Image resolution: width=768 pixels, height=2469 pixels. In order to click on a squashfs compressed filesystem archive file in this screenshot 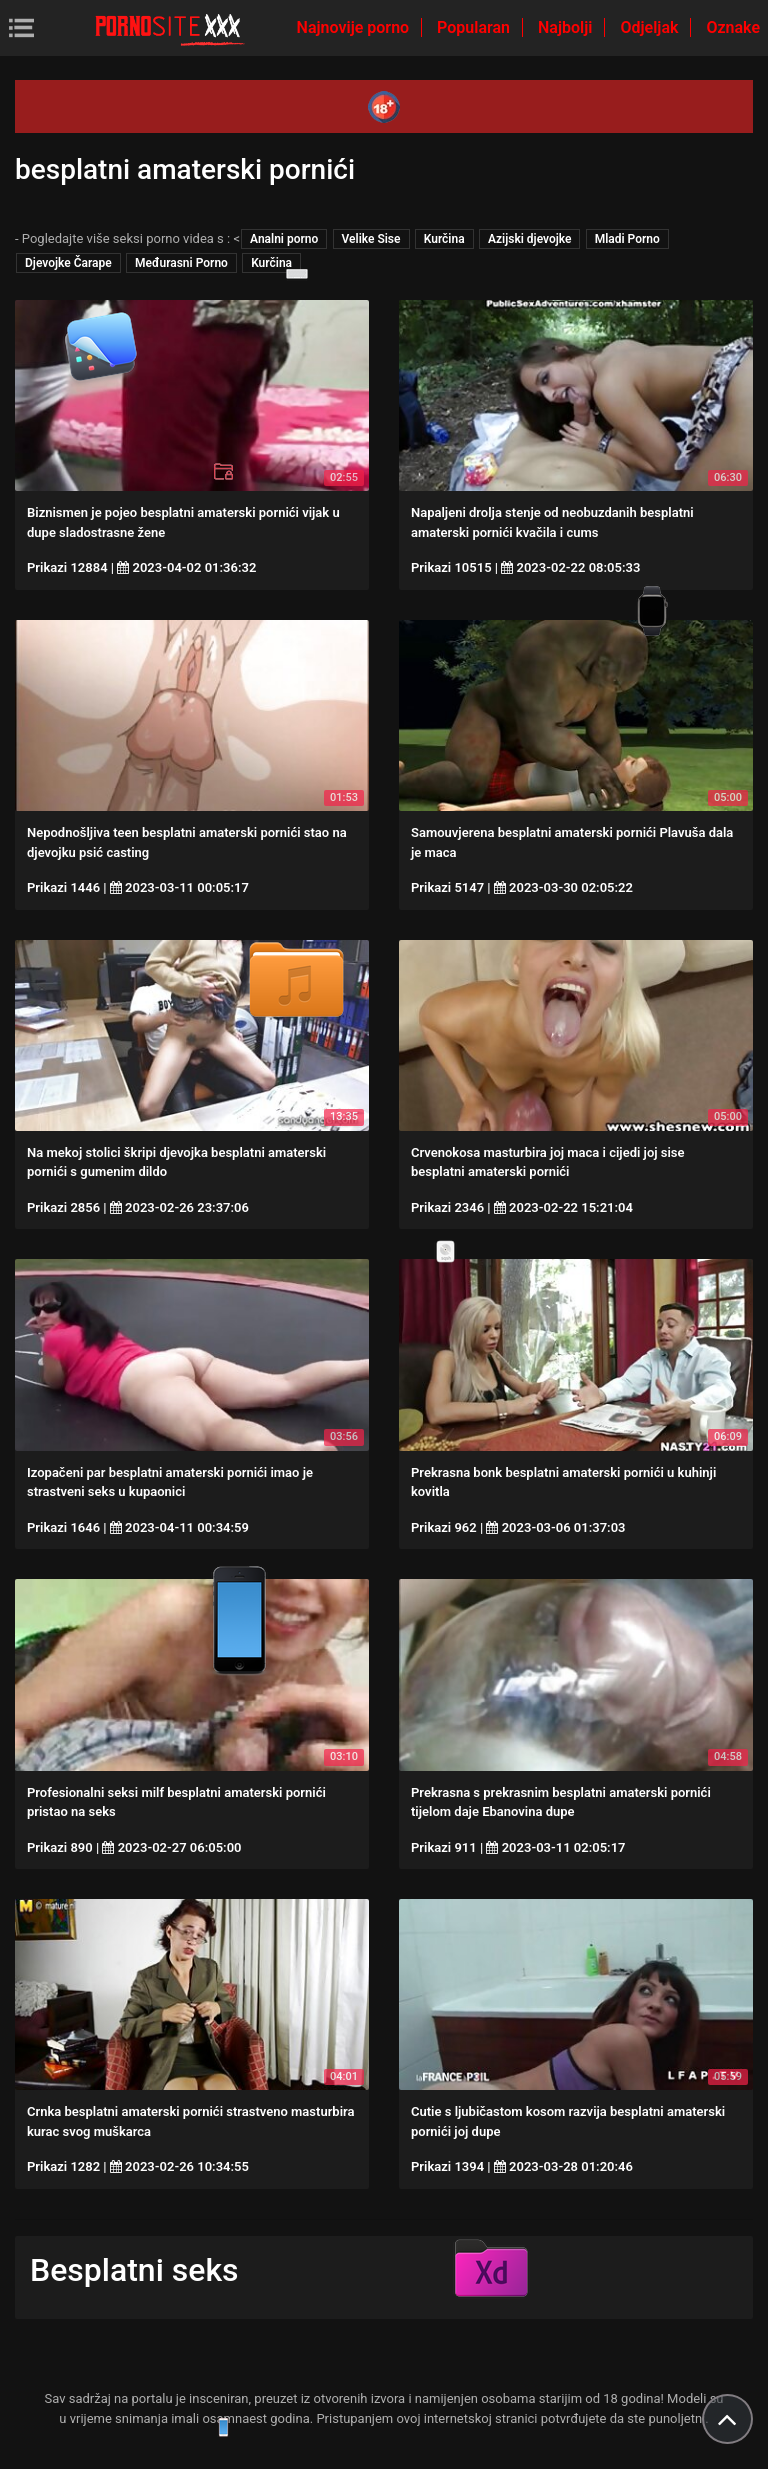, I will do `click(445, 1251)`.